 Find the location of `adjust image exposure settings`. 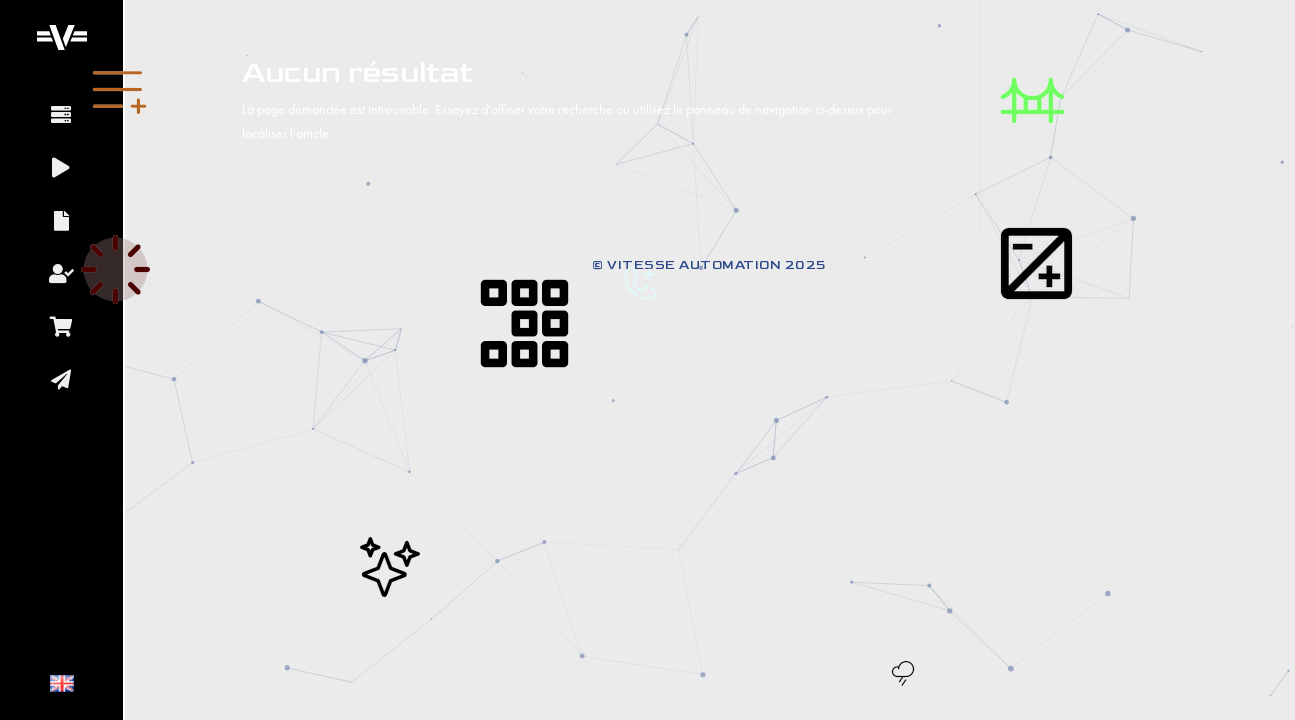

adjust image exposure settings is located at coordinates (1036, 263).